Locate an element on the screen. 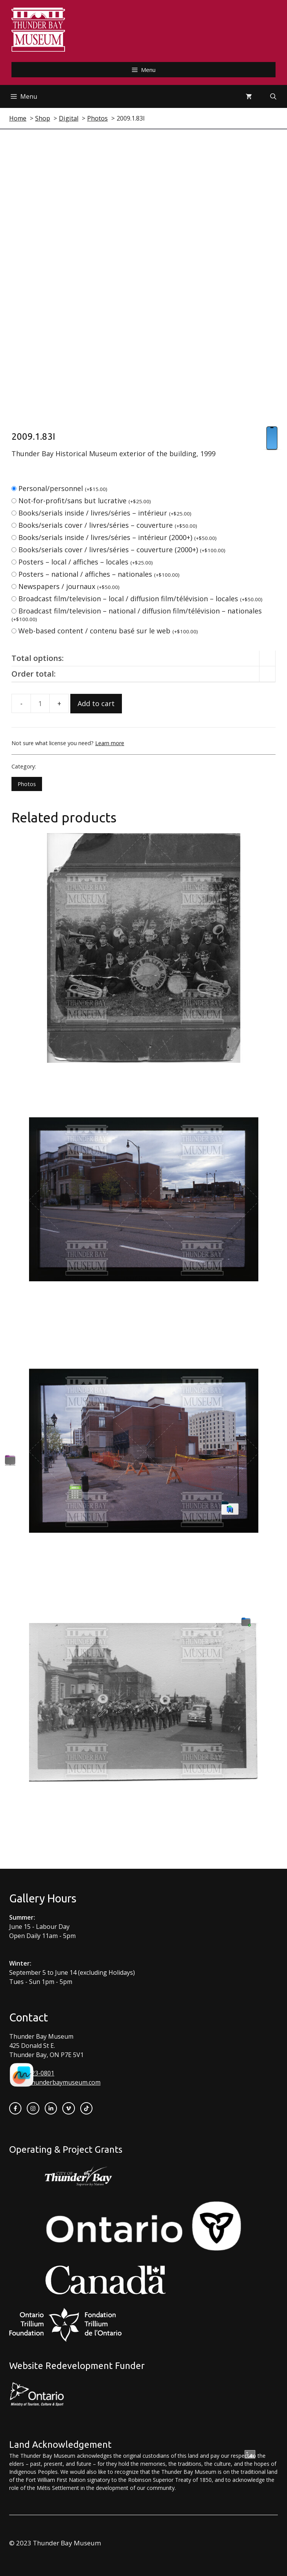 The width and height of the screenshot is (287, 2576). iPhone 15 device icon is located at coordinates (272, 438).